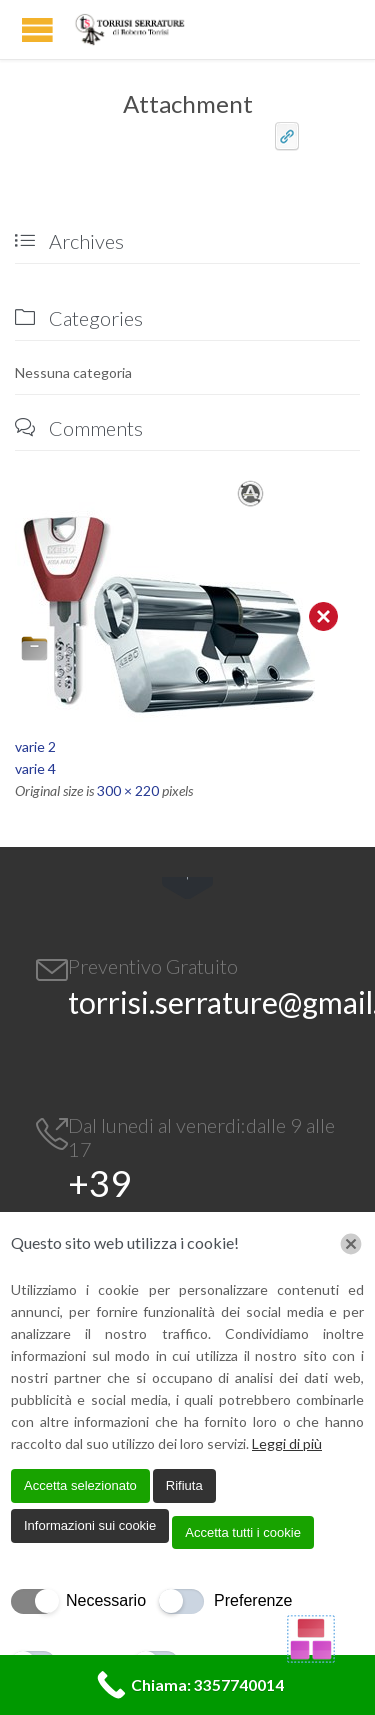 This screenshot has height=1715, width=375. I want to click on a windows internet shortcut file, so click(287, 136).